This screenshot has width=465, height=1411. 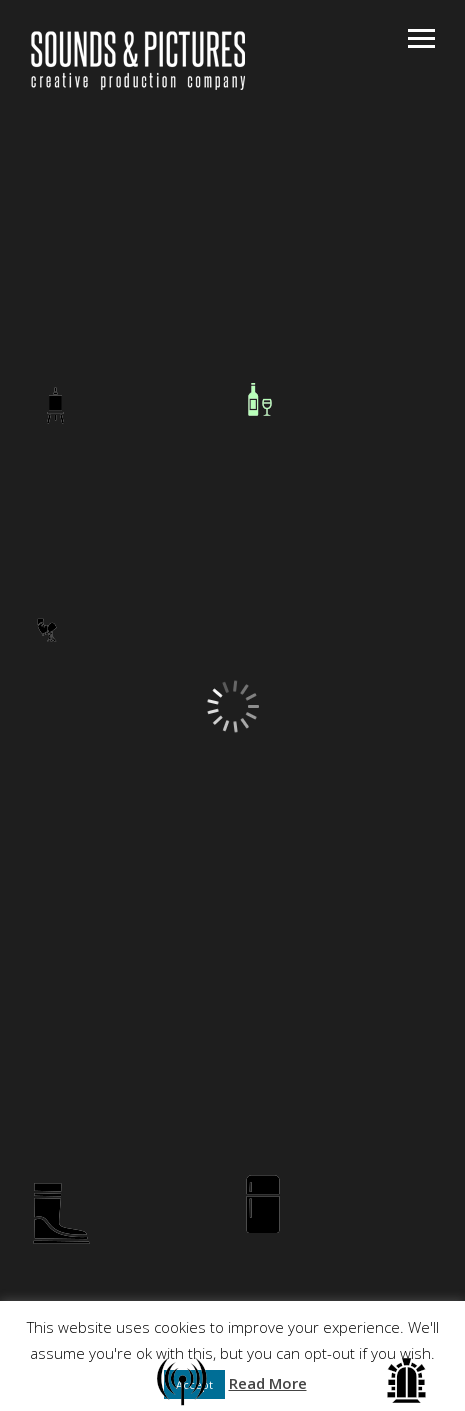 What do you see at coordinates (182, 1380) in the screenshot?
I see `indicates active signal or broadcast status` at bounding box center [182, 1380].